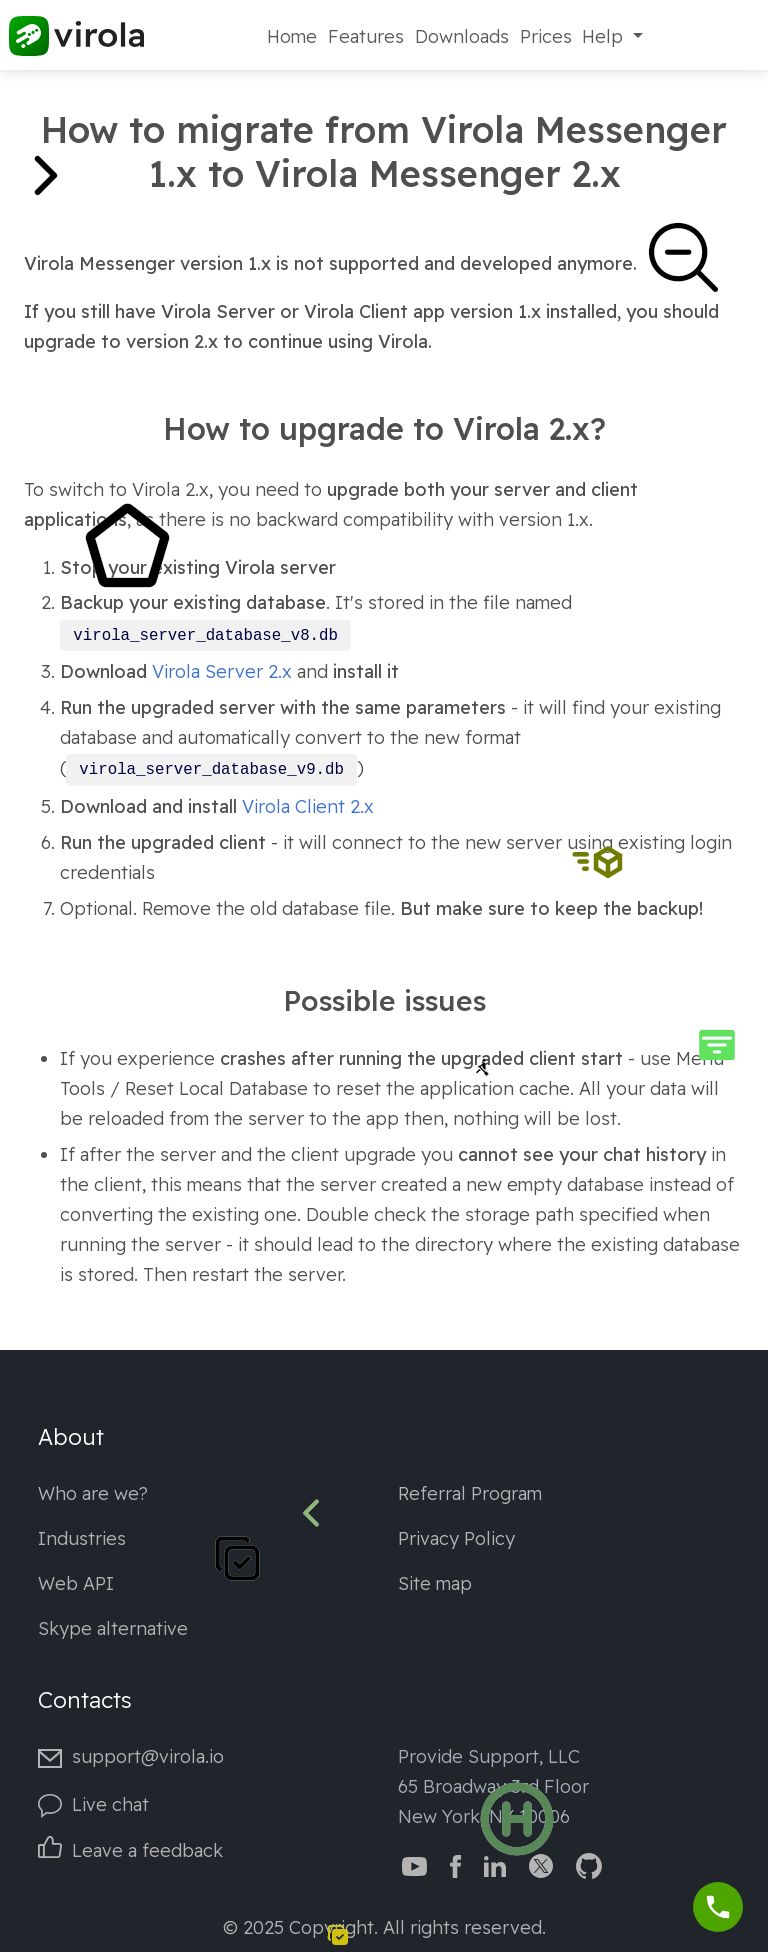 The image size is (768, 1952). Describe the element at coordinates (127, 548) in the screenshot. I see `pentagon shape indicator` at that location.